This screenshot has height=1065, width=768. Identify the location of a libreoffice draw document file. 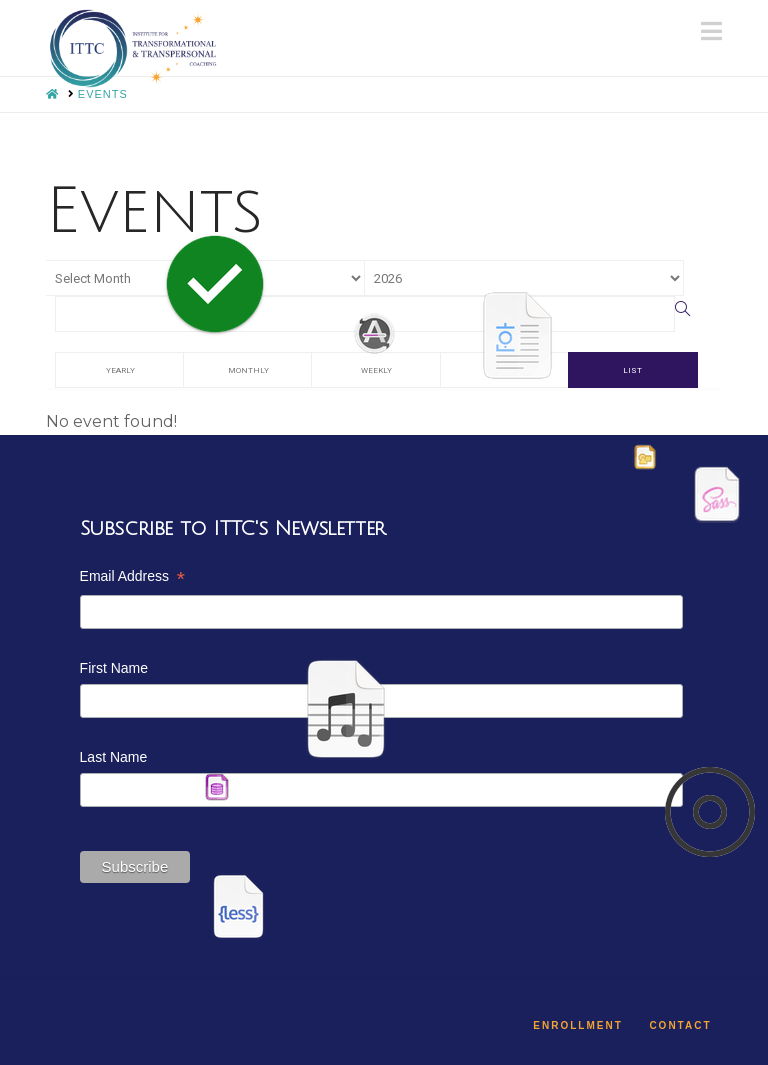
(645, 457).